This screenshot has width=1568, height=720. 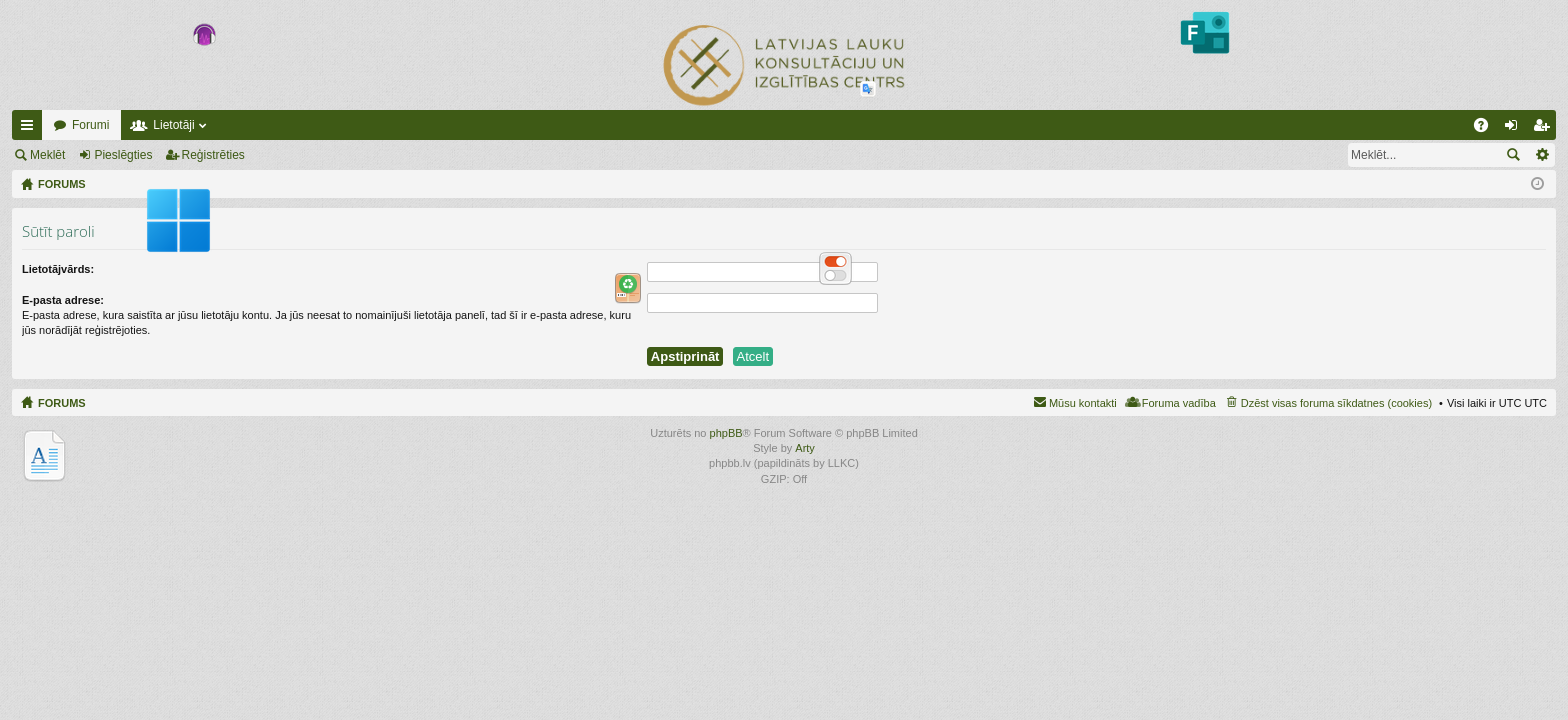 I want to click on system is cleaning up unused packages, so click(x=628, y=288).